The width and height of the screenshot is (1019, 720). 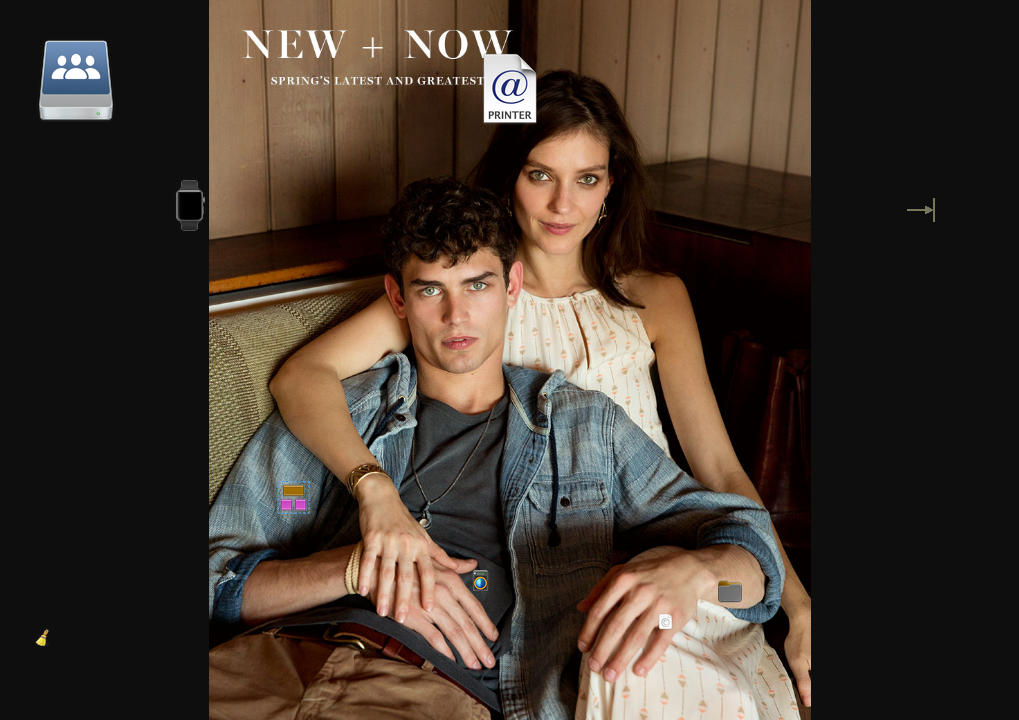 What do you see at coordinates (730, 591) in the screenshot?
I see `open a folder to view its contents` at bounding box center [730, 591].